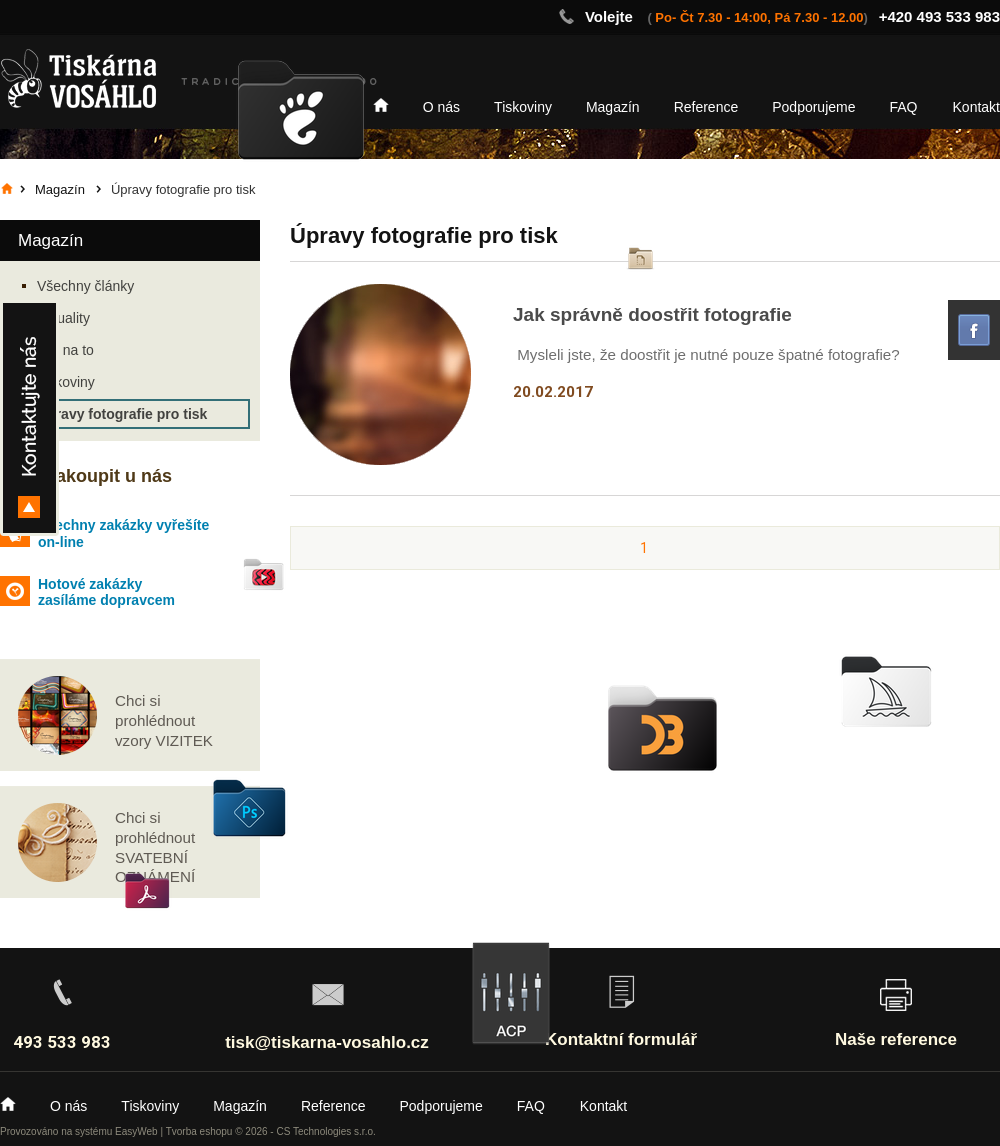 This screenshot has width=1000, height=1146. I want to click on open midjourney projects folder, so click(886, 694).